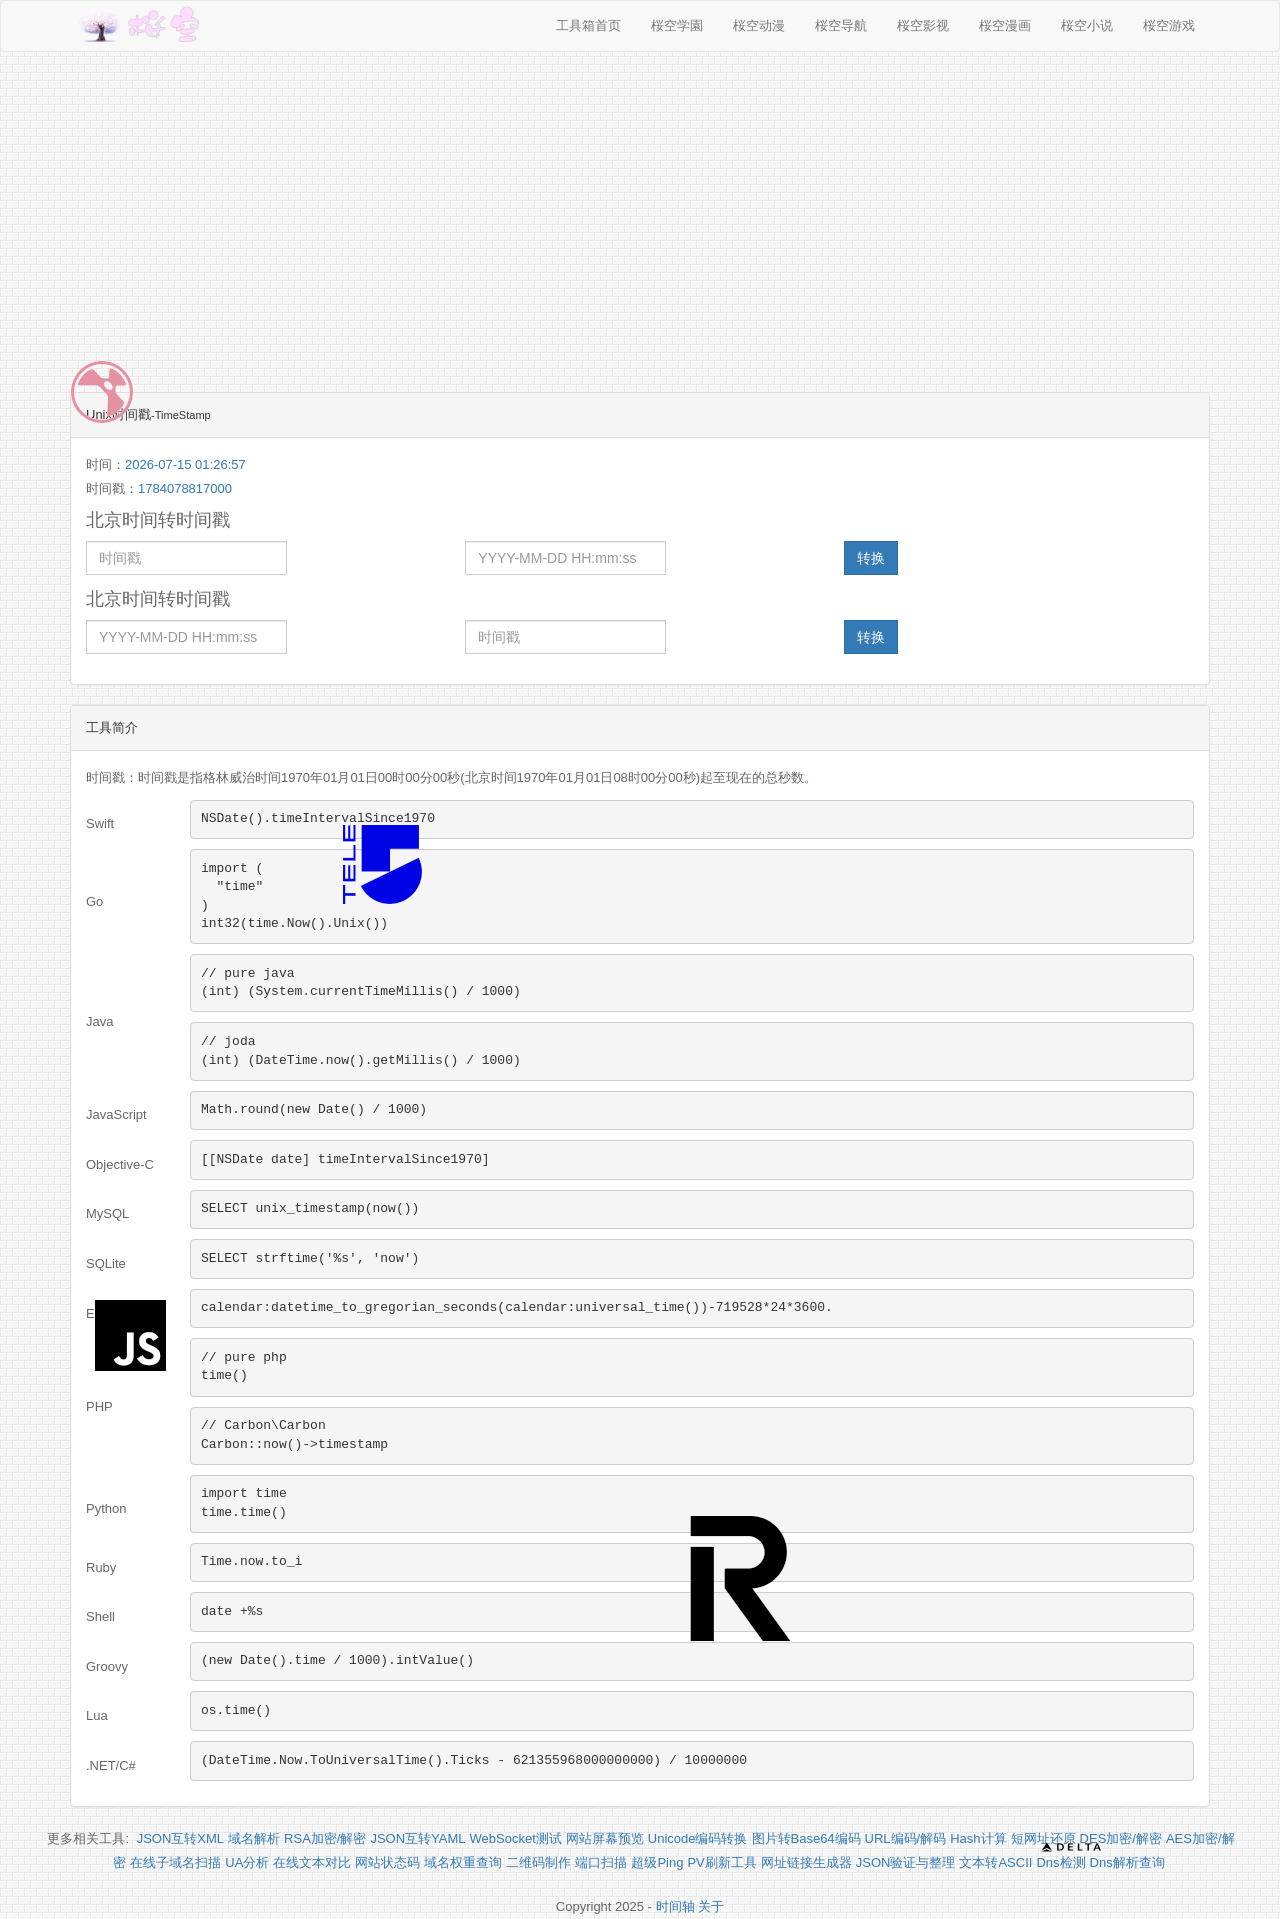 This screenshot has width=1280, height=1919. What do you see at coordinates (1071, 1847) in the screenshot?
I see `open the Delta Air Lines app` at bounding box center [1071, 1847].